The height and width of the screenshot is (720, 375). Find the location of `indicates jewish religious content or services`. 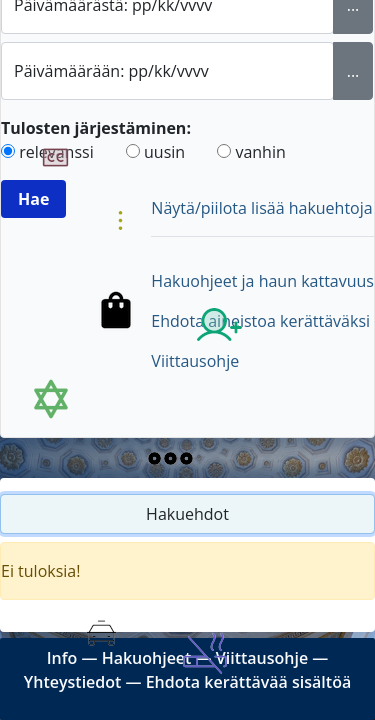

indicates jewish religious content or services is located at coordinates (51, 399).